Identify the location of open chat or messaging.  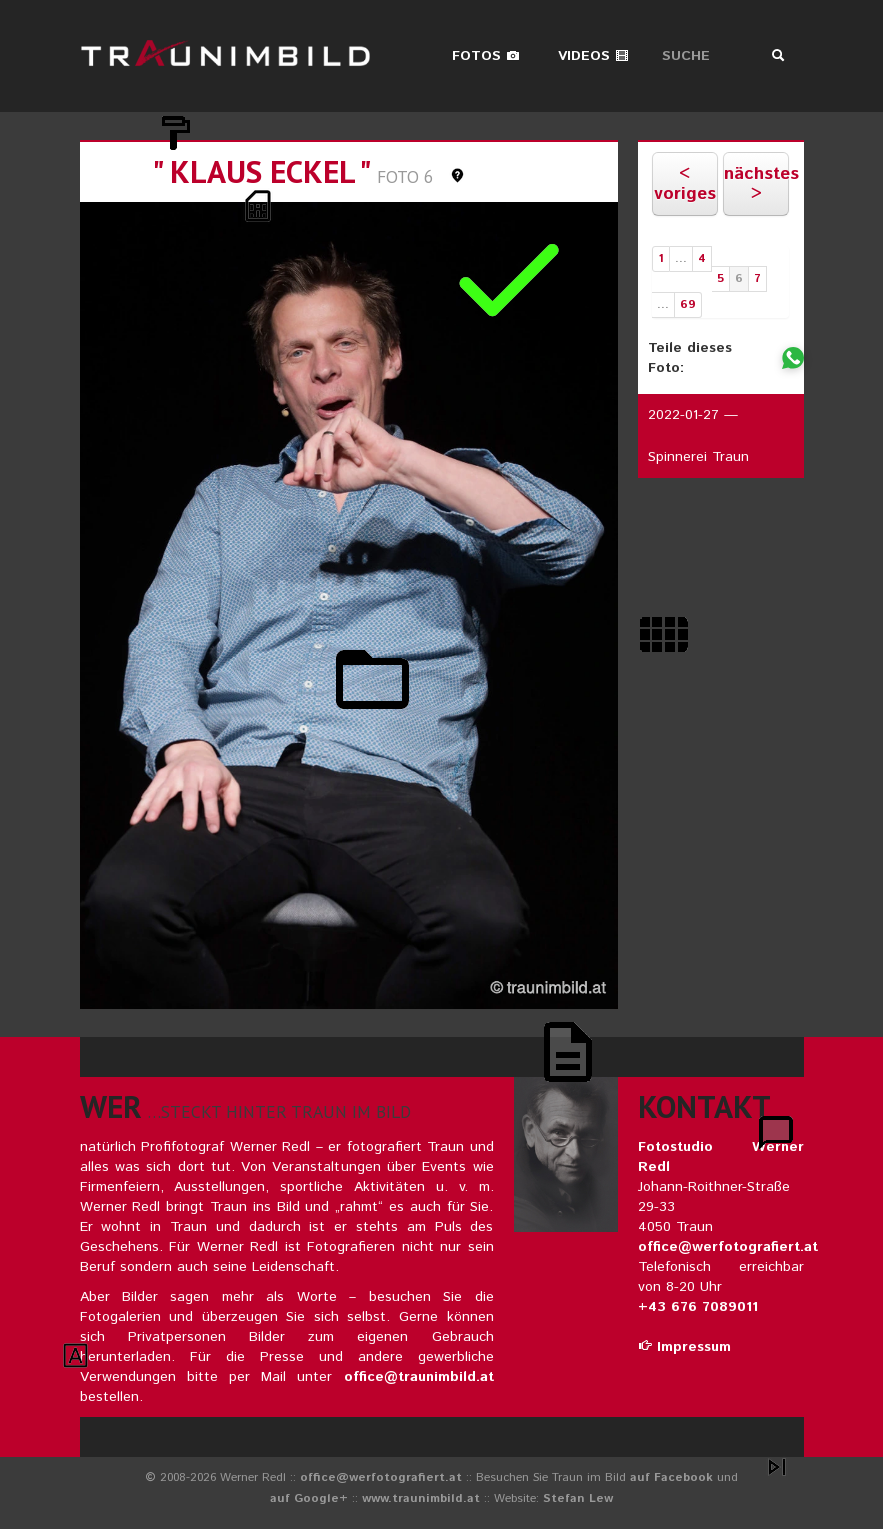
(776, 1133).